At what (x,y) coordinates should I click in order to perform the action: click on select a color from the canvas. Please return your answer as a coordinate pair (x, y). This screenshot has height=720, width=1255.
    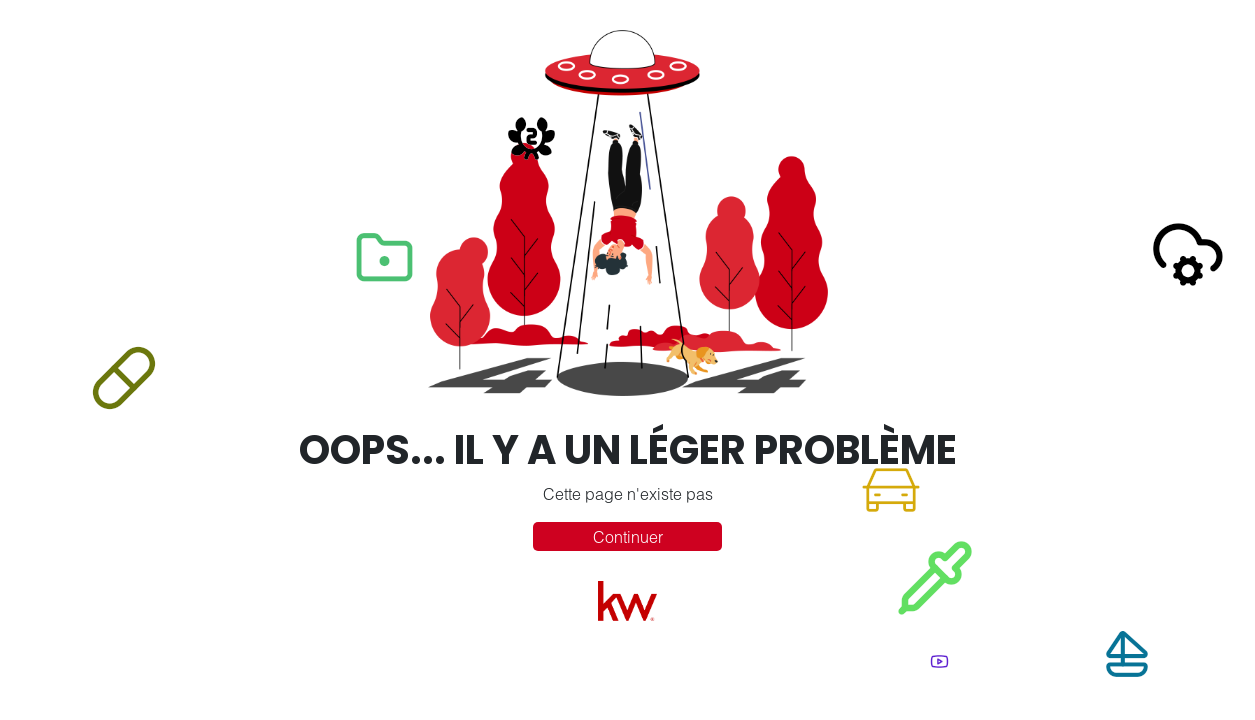
    Looking at the image, I should click on (935, 578).